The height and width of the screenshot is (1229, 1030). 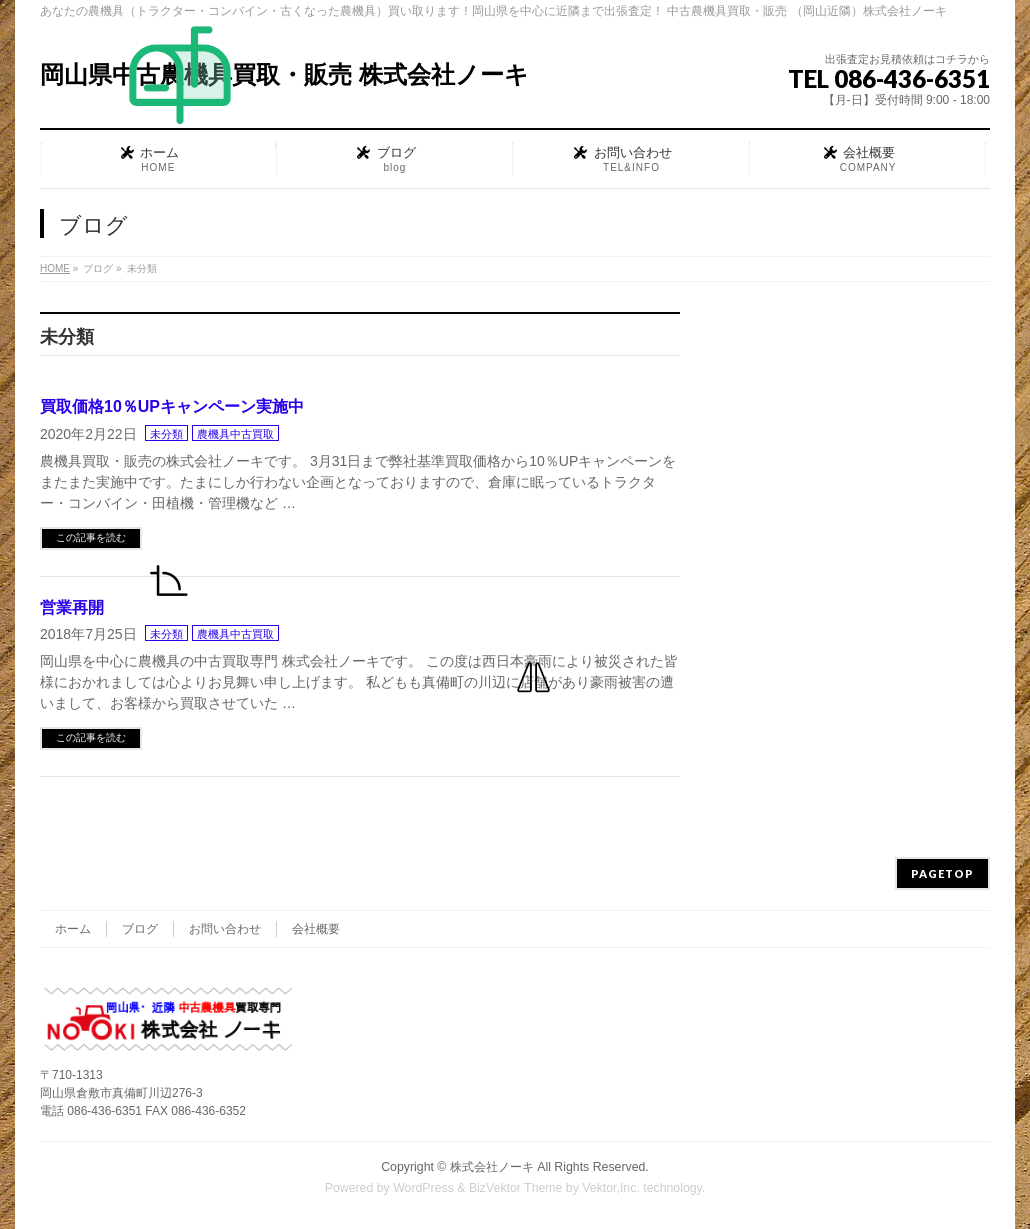 What do you see at coordinates (180, 77) in the screenshot?
I see `access your mailbox or inbox` at bounding box center [180, 77].